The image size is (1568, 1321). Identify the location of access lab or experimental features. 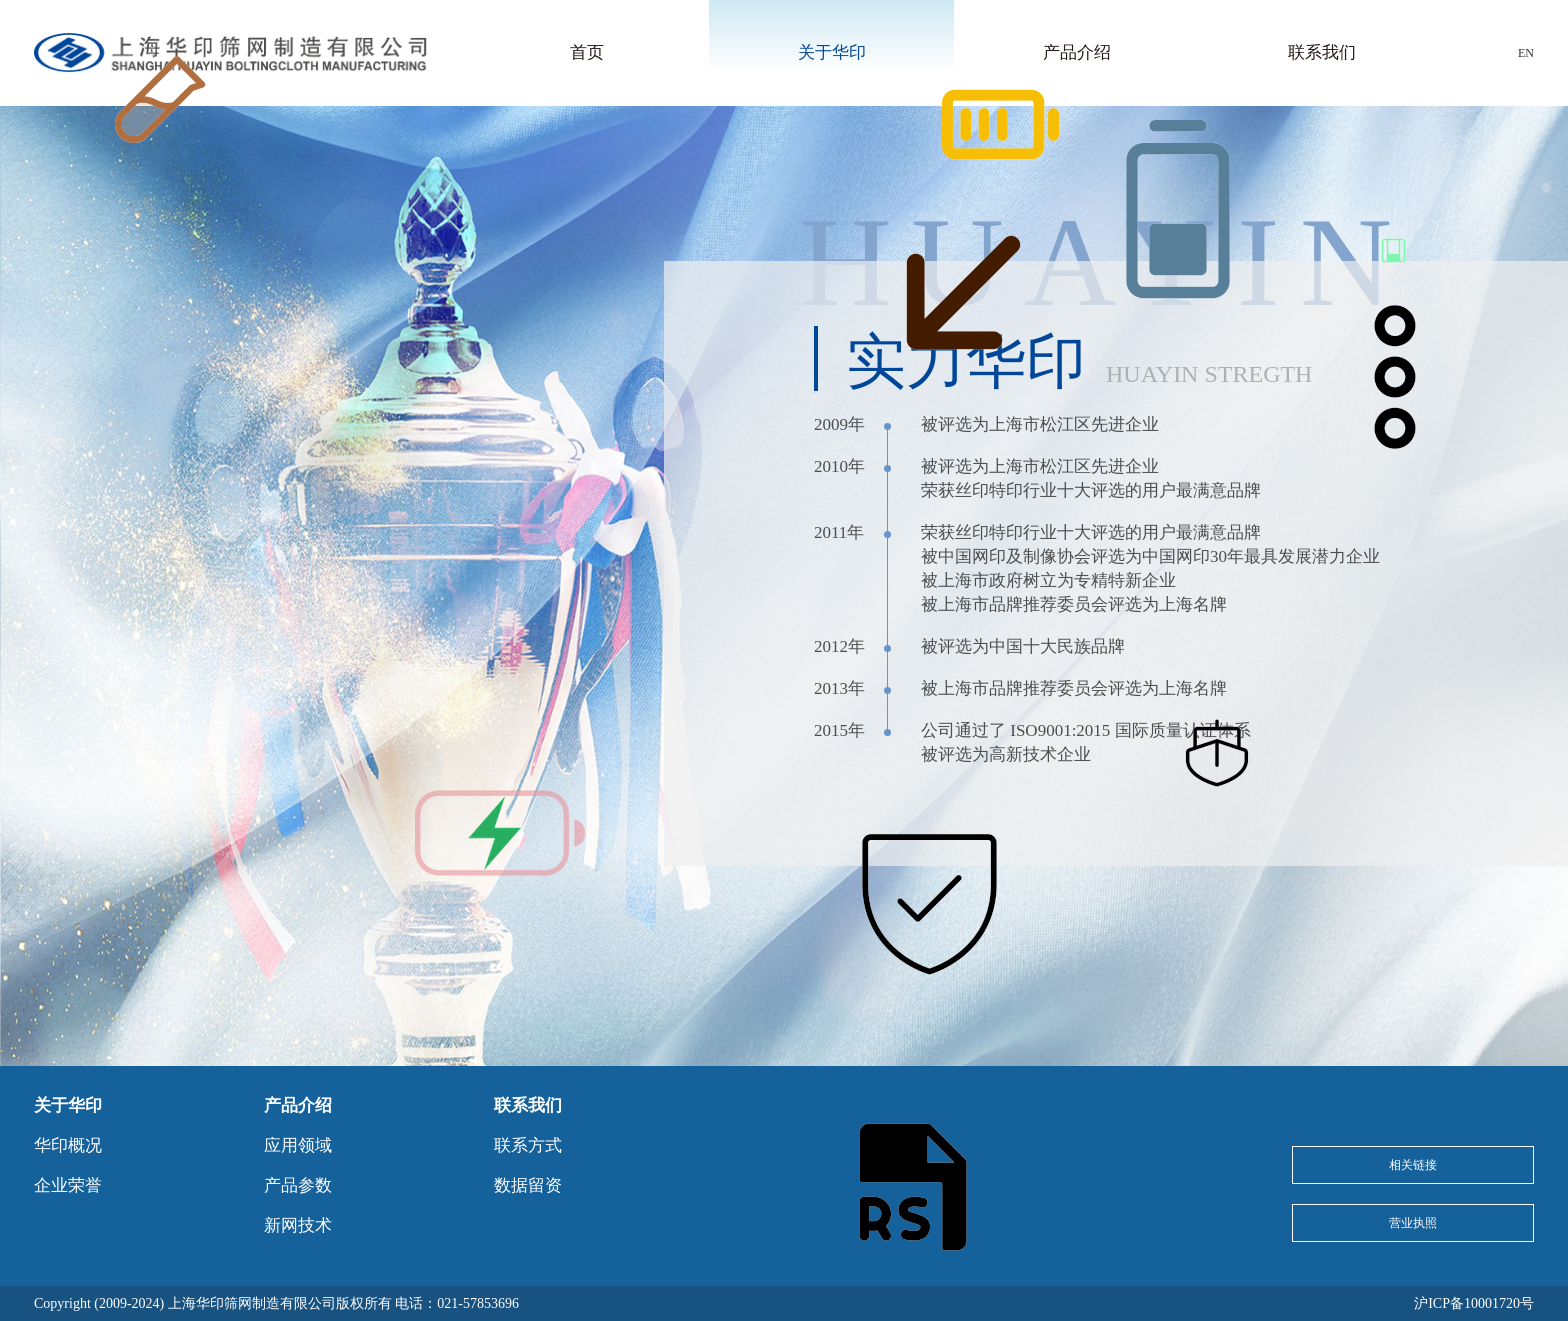
(158, 99).